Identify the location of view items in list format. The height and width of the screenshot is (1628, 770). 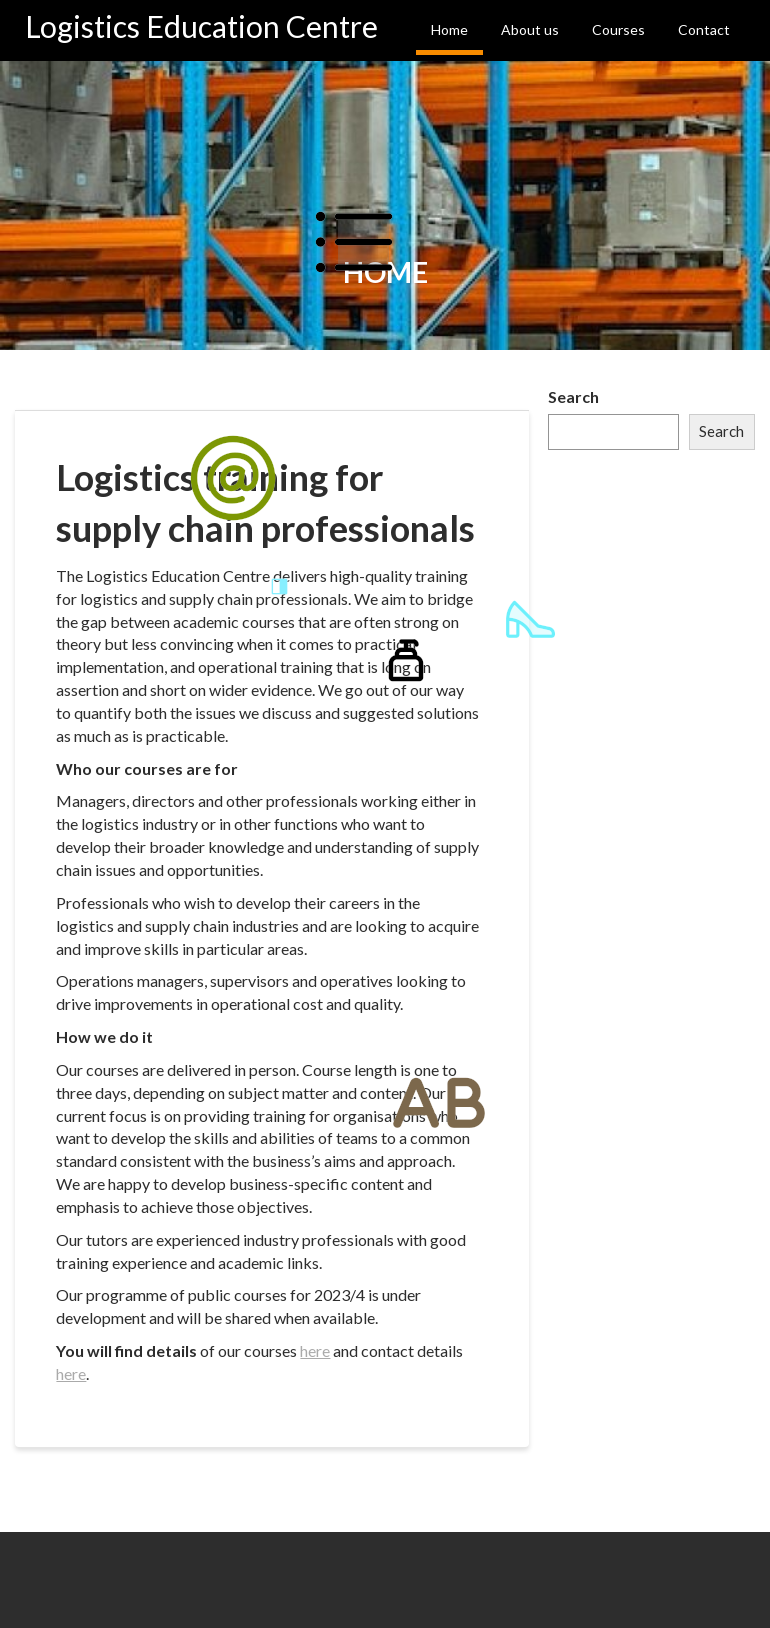
(354, 242).